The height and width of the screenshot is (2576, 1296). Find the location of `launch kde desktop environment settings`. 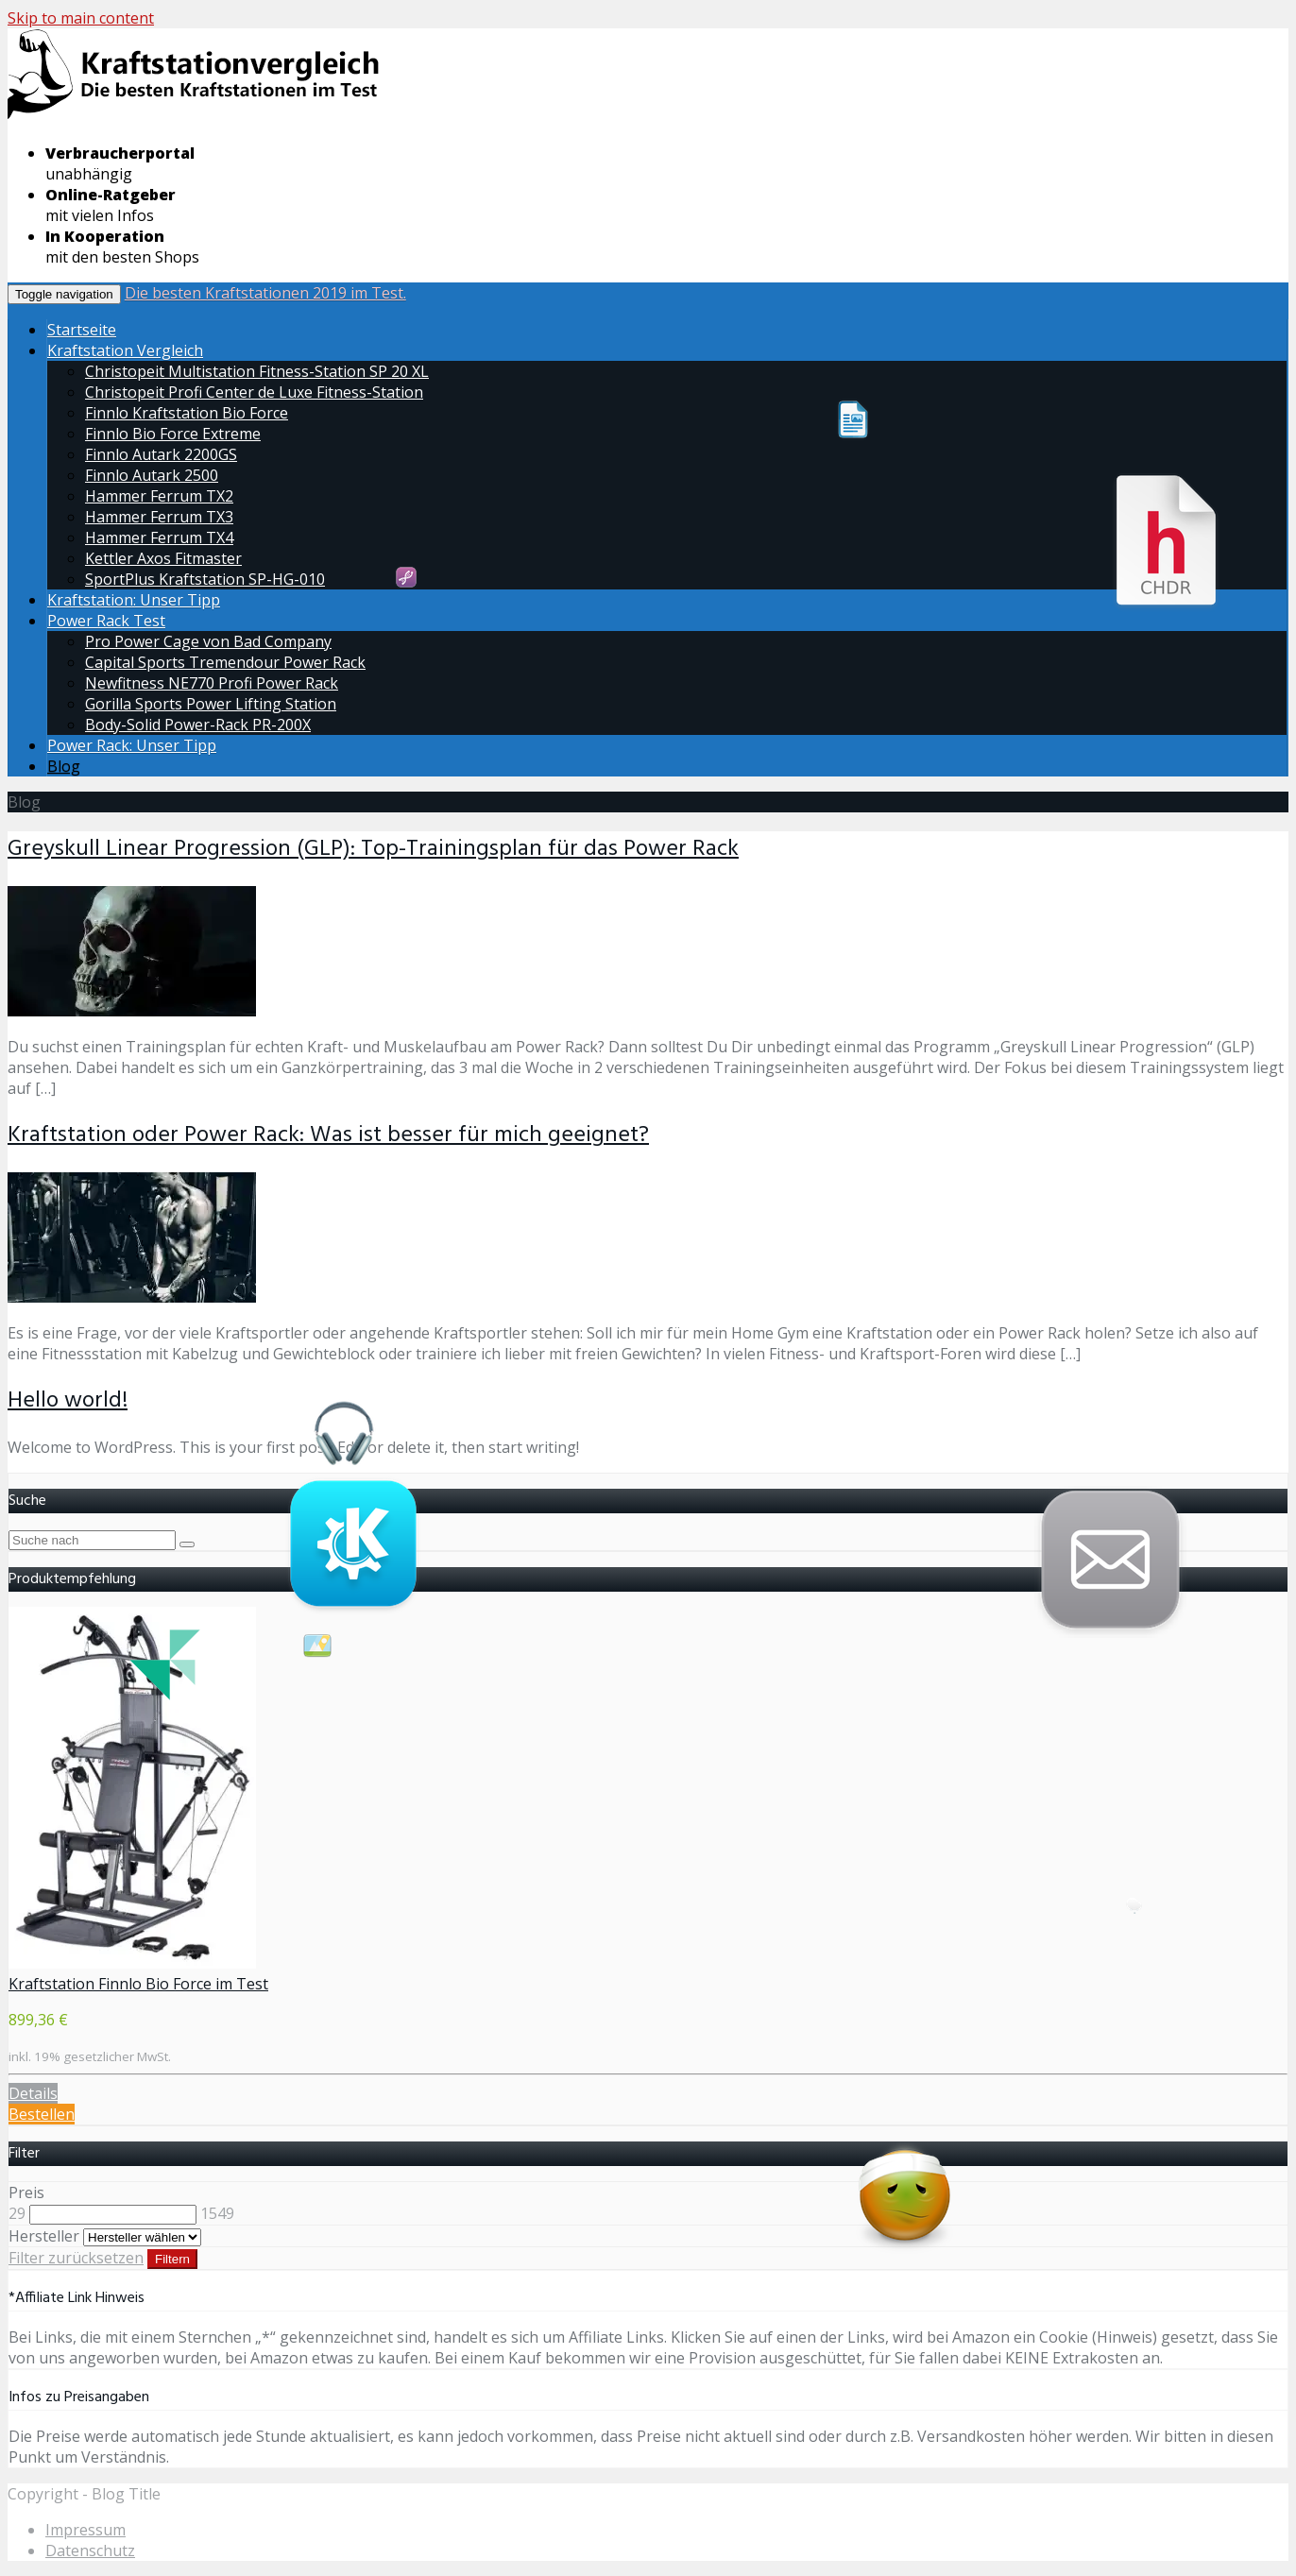

launch kde desktop environment settings is located at coordinates (353, 1544).